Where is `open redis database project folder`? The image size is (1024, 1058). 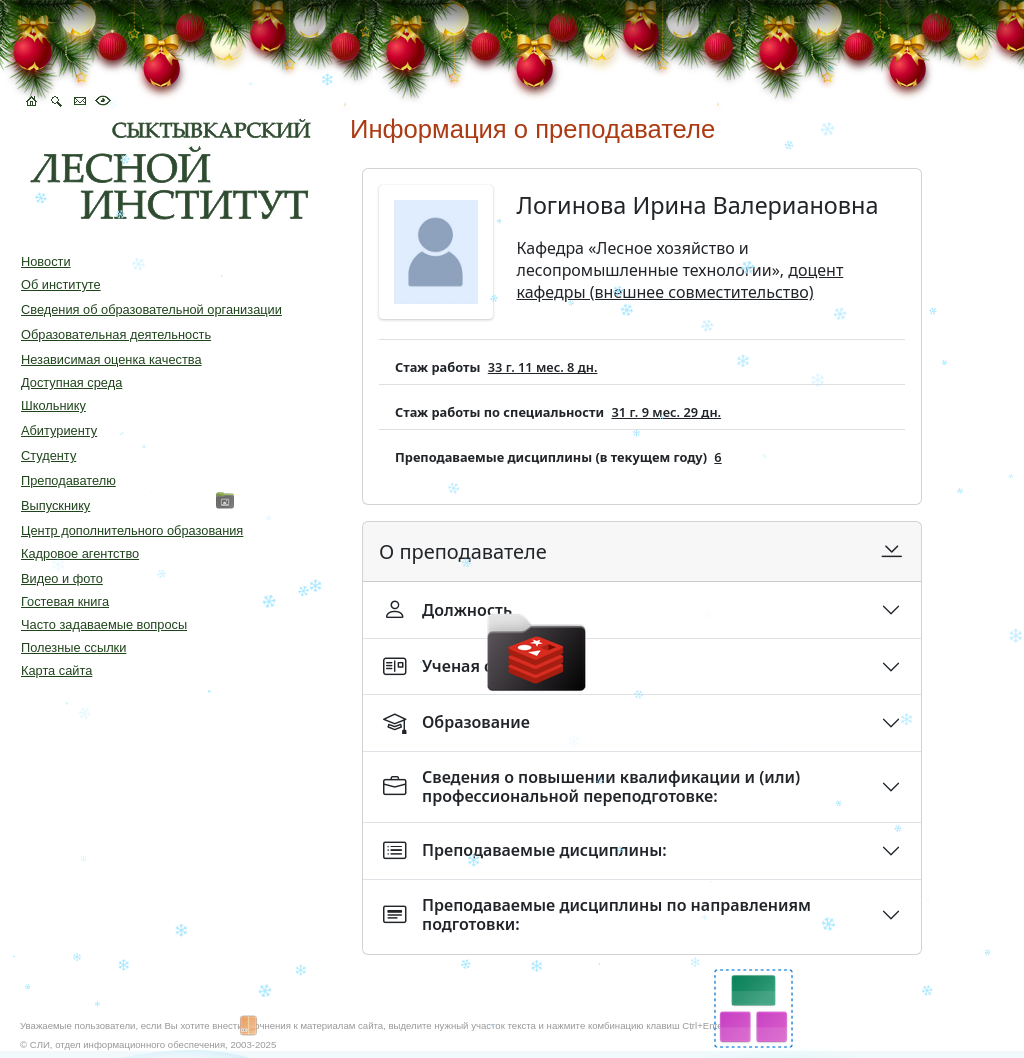
open redis database project folder is located at coordinates (536, 655).